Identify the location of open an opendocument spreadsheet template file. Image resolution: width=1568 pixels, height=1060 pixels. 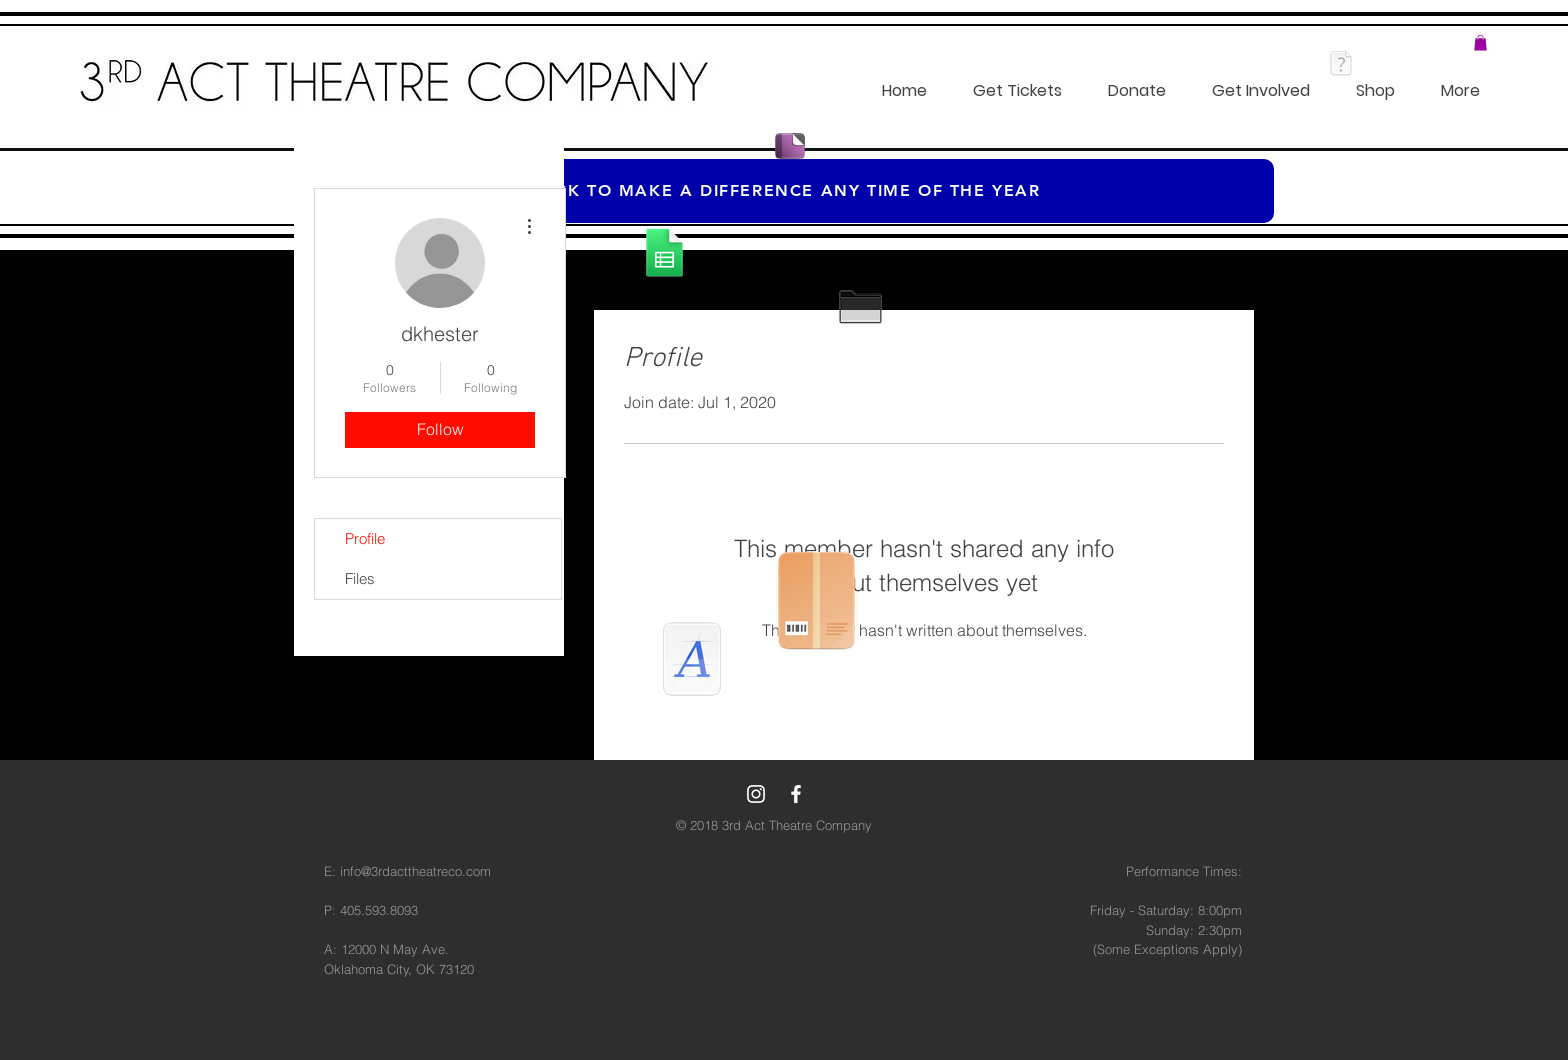
(664, 253).